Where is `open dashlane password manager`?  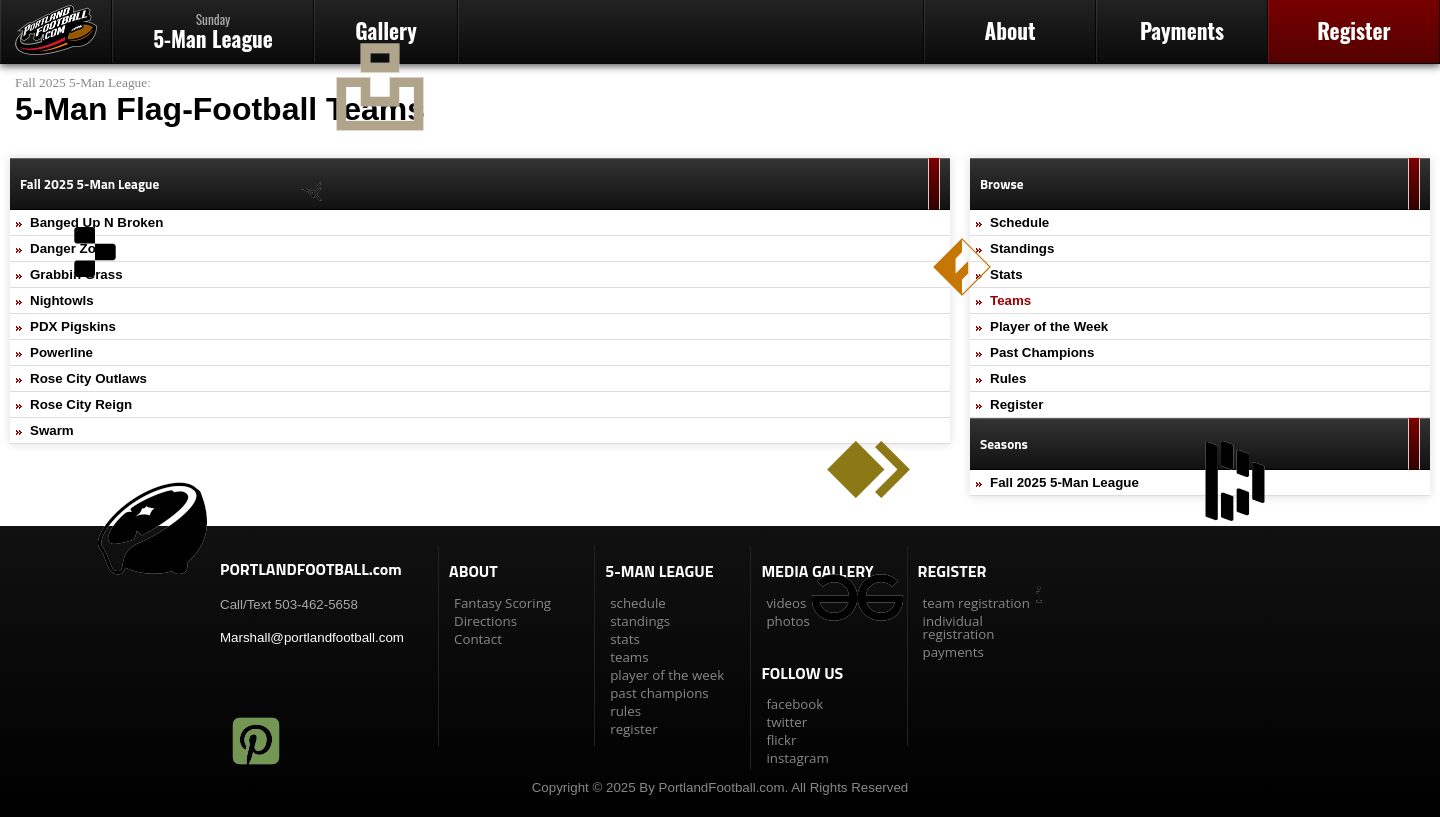 open dashlane password manager is located at coordinates (1235, 481).